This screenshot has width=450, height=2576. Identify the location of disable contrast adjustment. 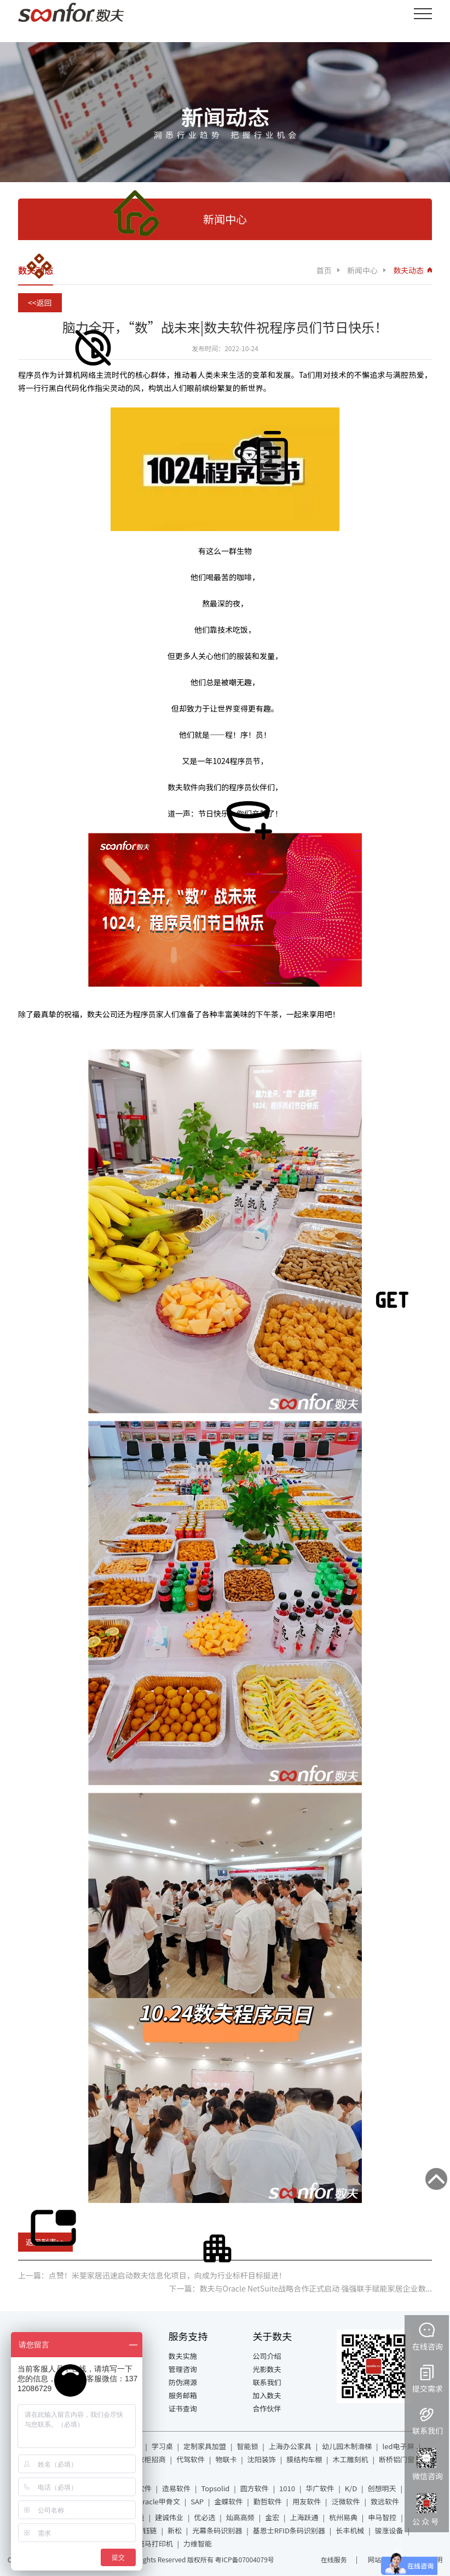
(93, 348).